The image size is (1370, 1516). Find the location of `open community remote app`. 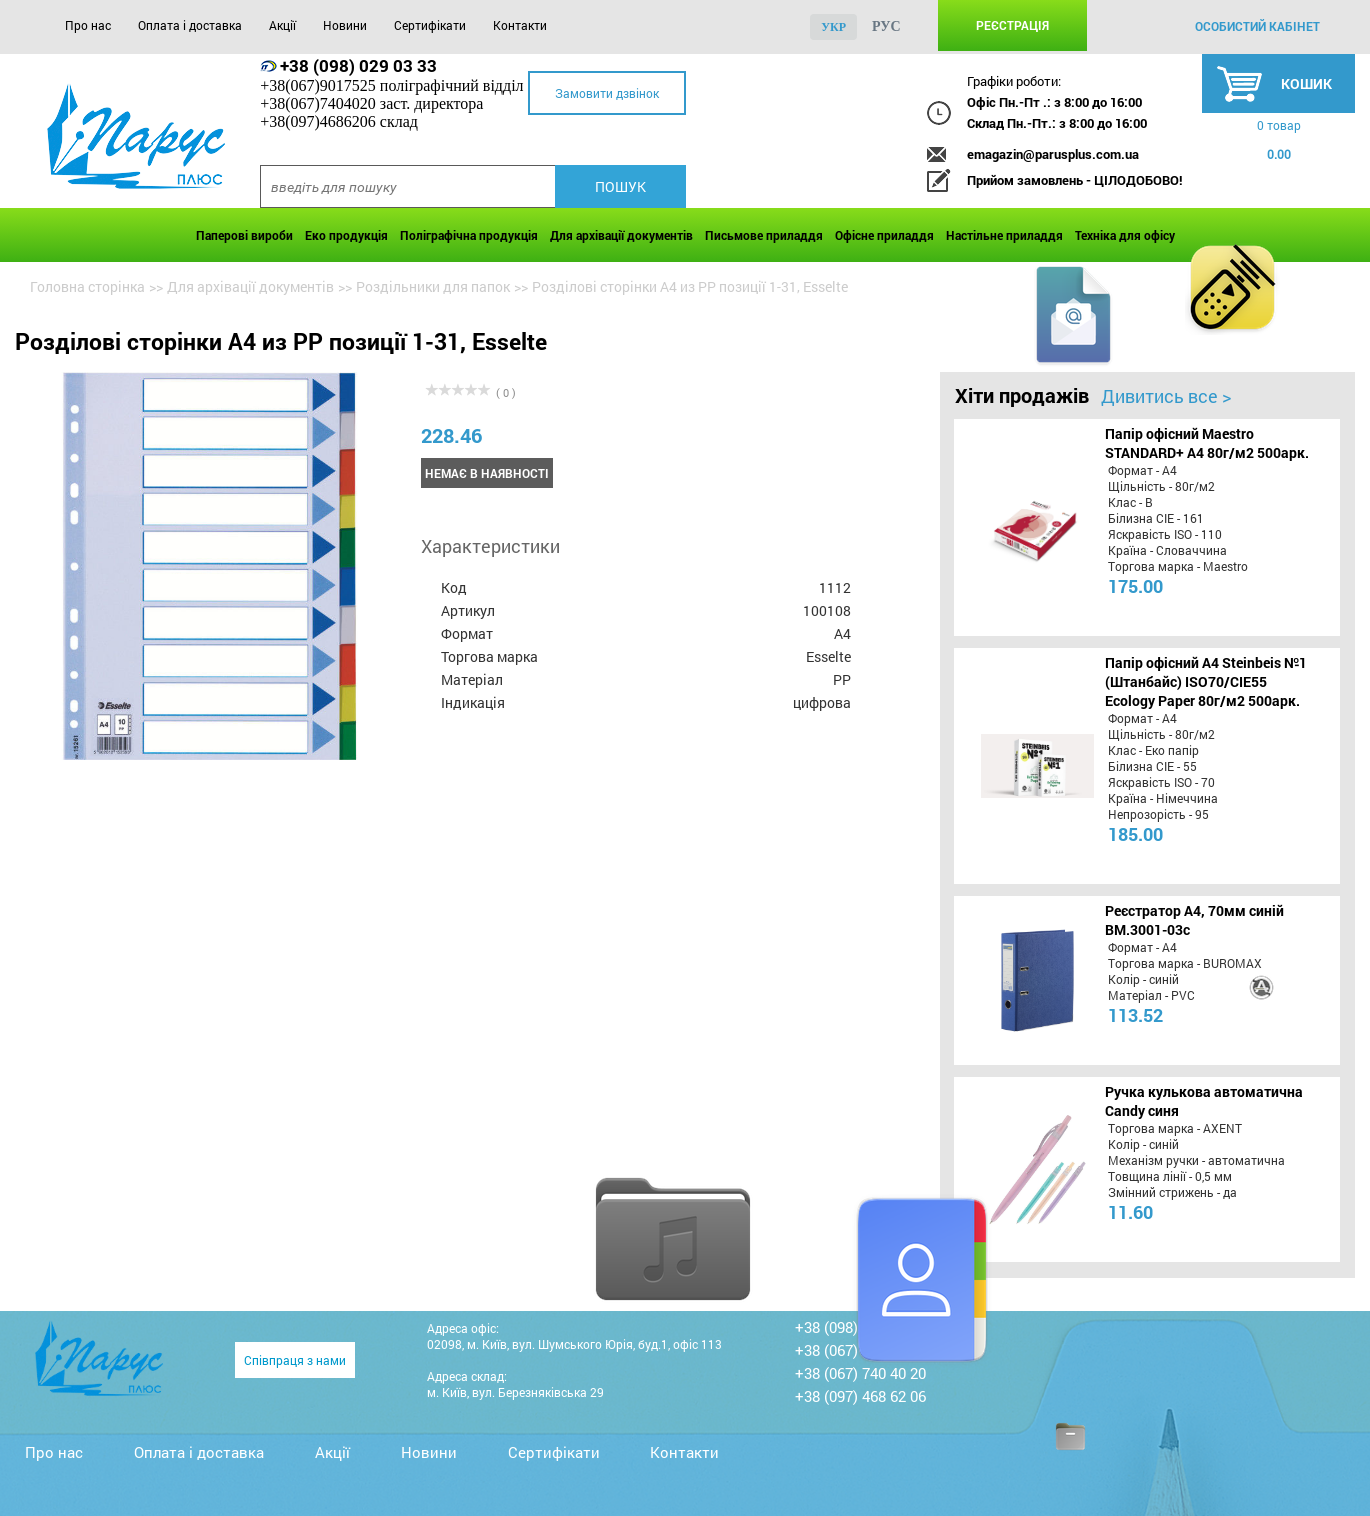

open community remote app is located at coordinates (1232, 287).